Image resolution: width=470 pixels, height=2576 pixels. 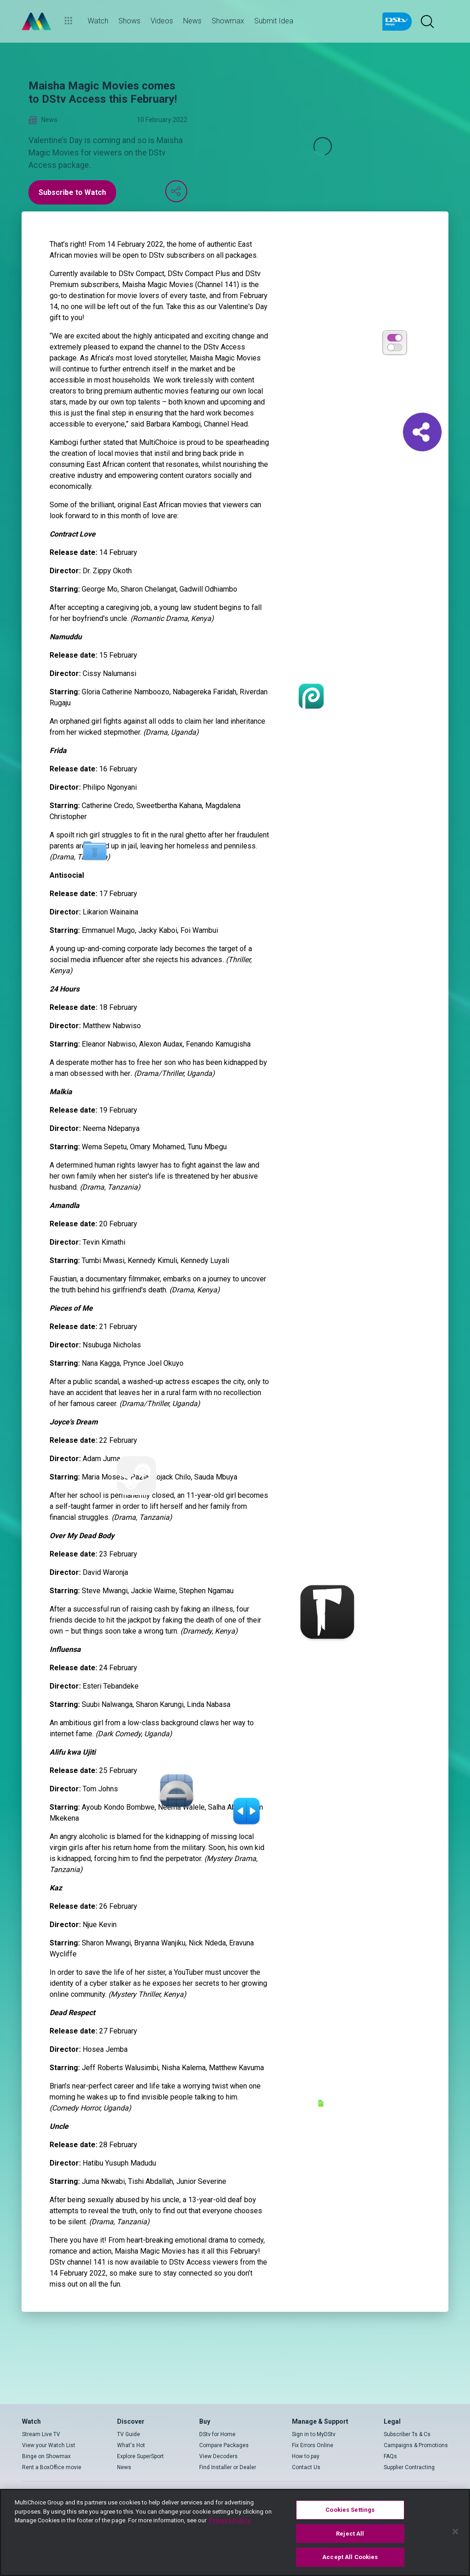 What do you see at coordinates (95, 850) in the screenshot?
I see `open Intego security software folder` at bounding box center [95, 850].